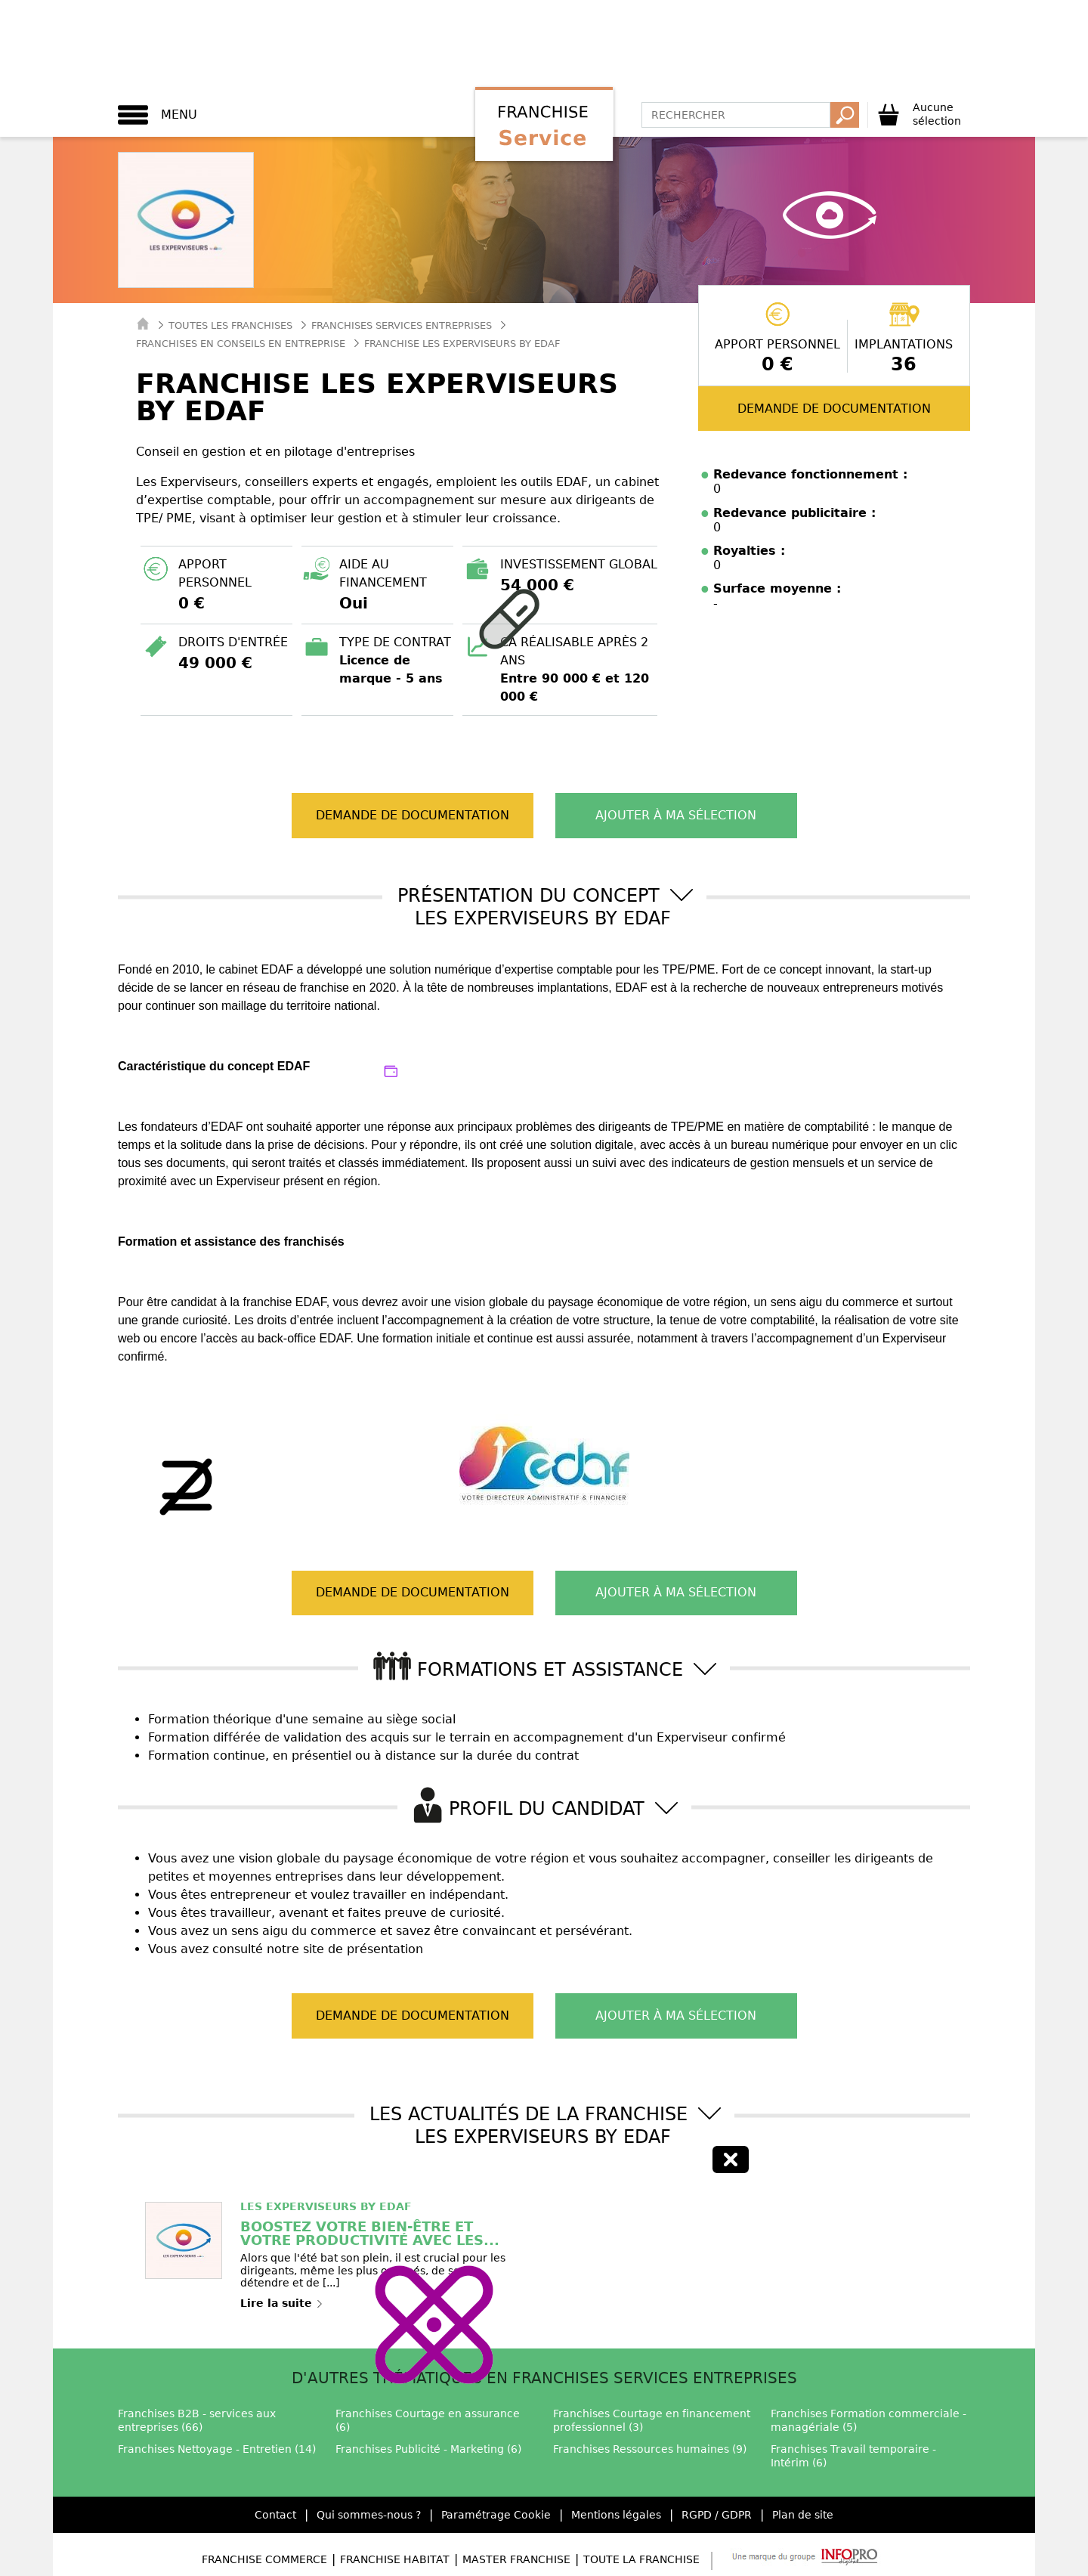  What do you see at coordinates (391, 1072) in the screenshot?
I see `access your wallet or payment methods` at bounding box center [391, 1072].